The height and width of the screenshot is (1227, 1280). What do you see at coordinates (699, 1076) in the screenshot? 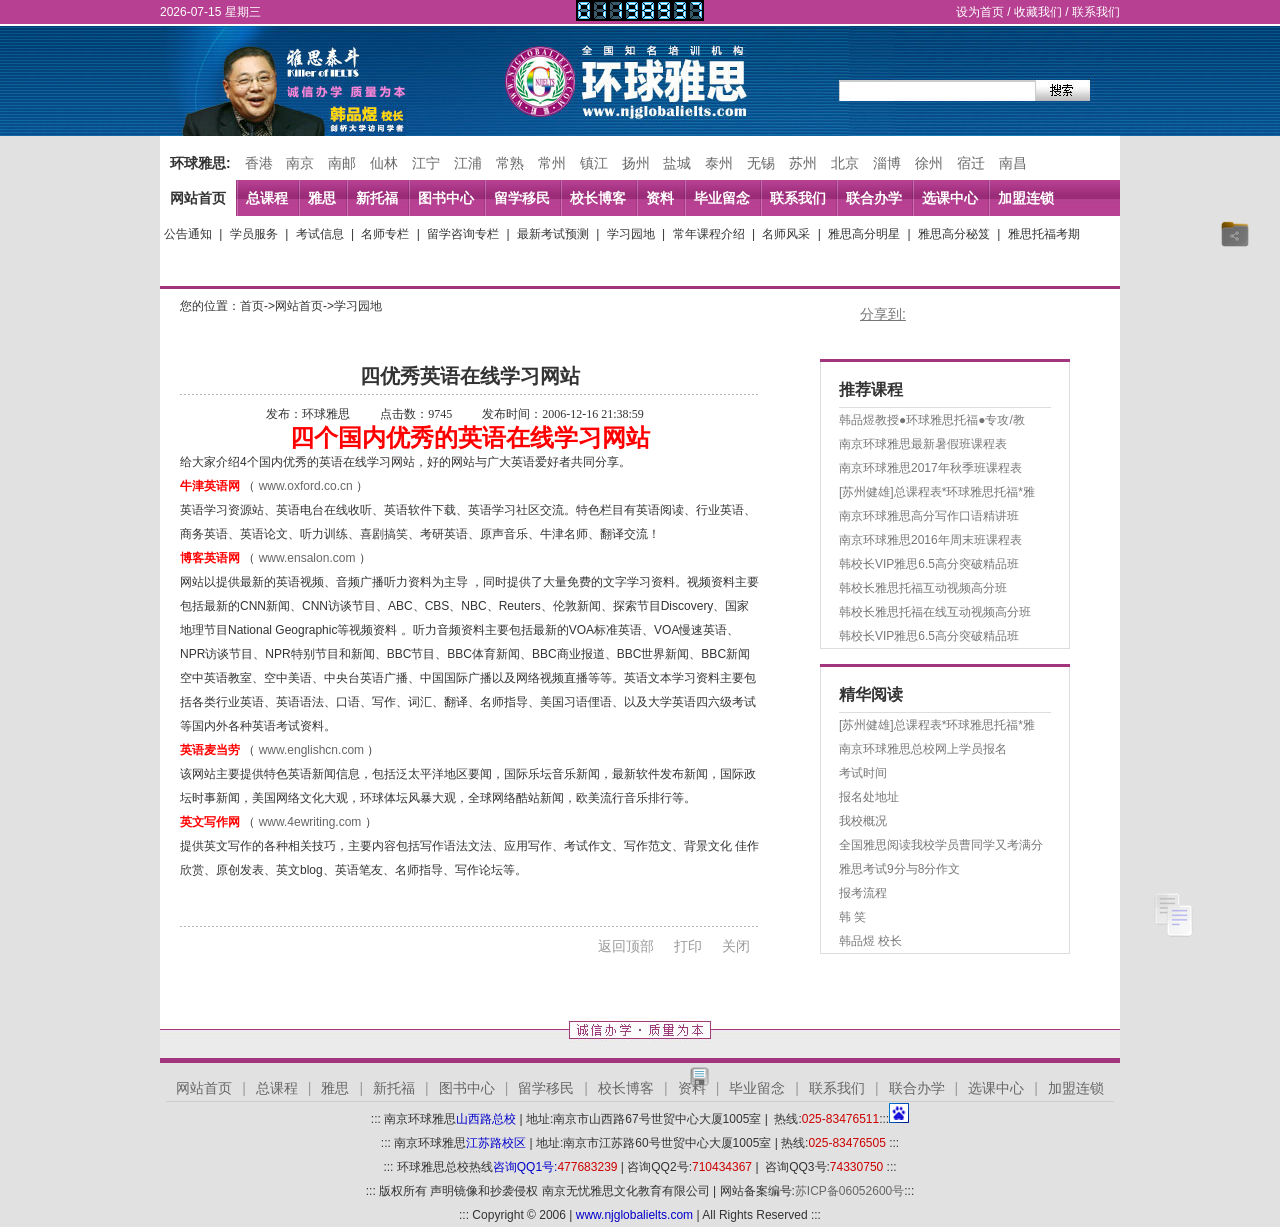
I see `save file to disk` at bounding box center [699, 1076].